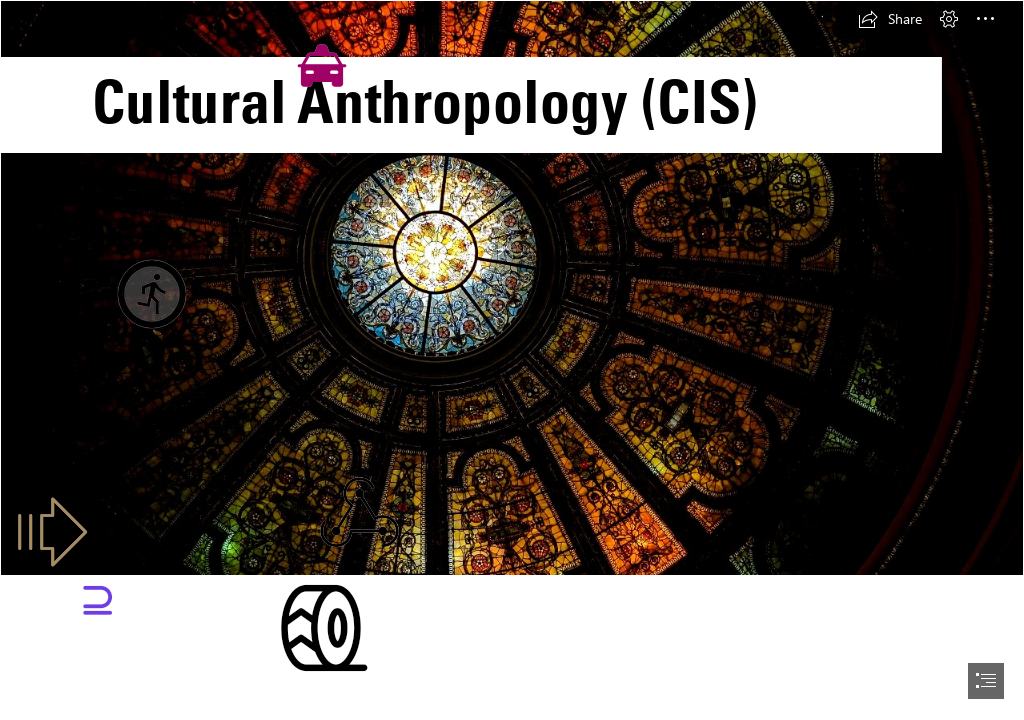 The image size is (1024, 720). What do you see at coordinates (50, 532) in the screenshot?
I see `skip forward or advance to the next item` at bounding box center [50, 532].